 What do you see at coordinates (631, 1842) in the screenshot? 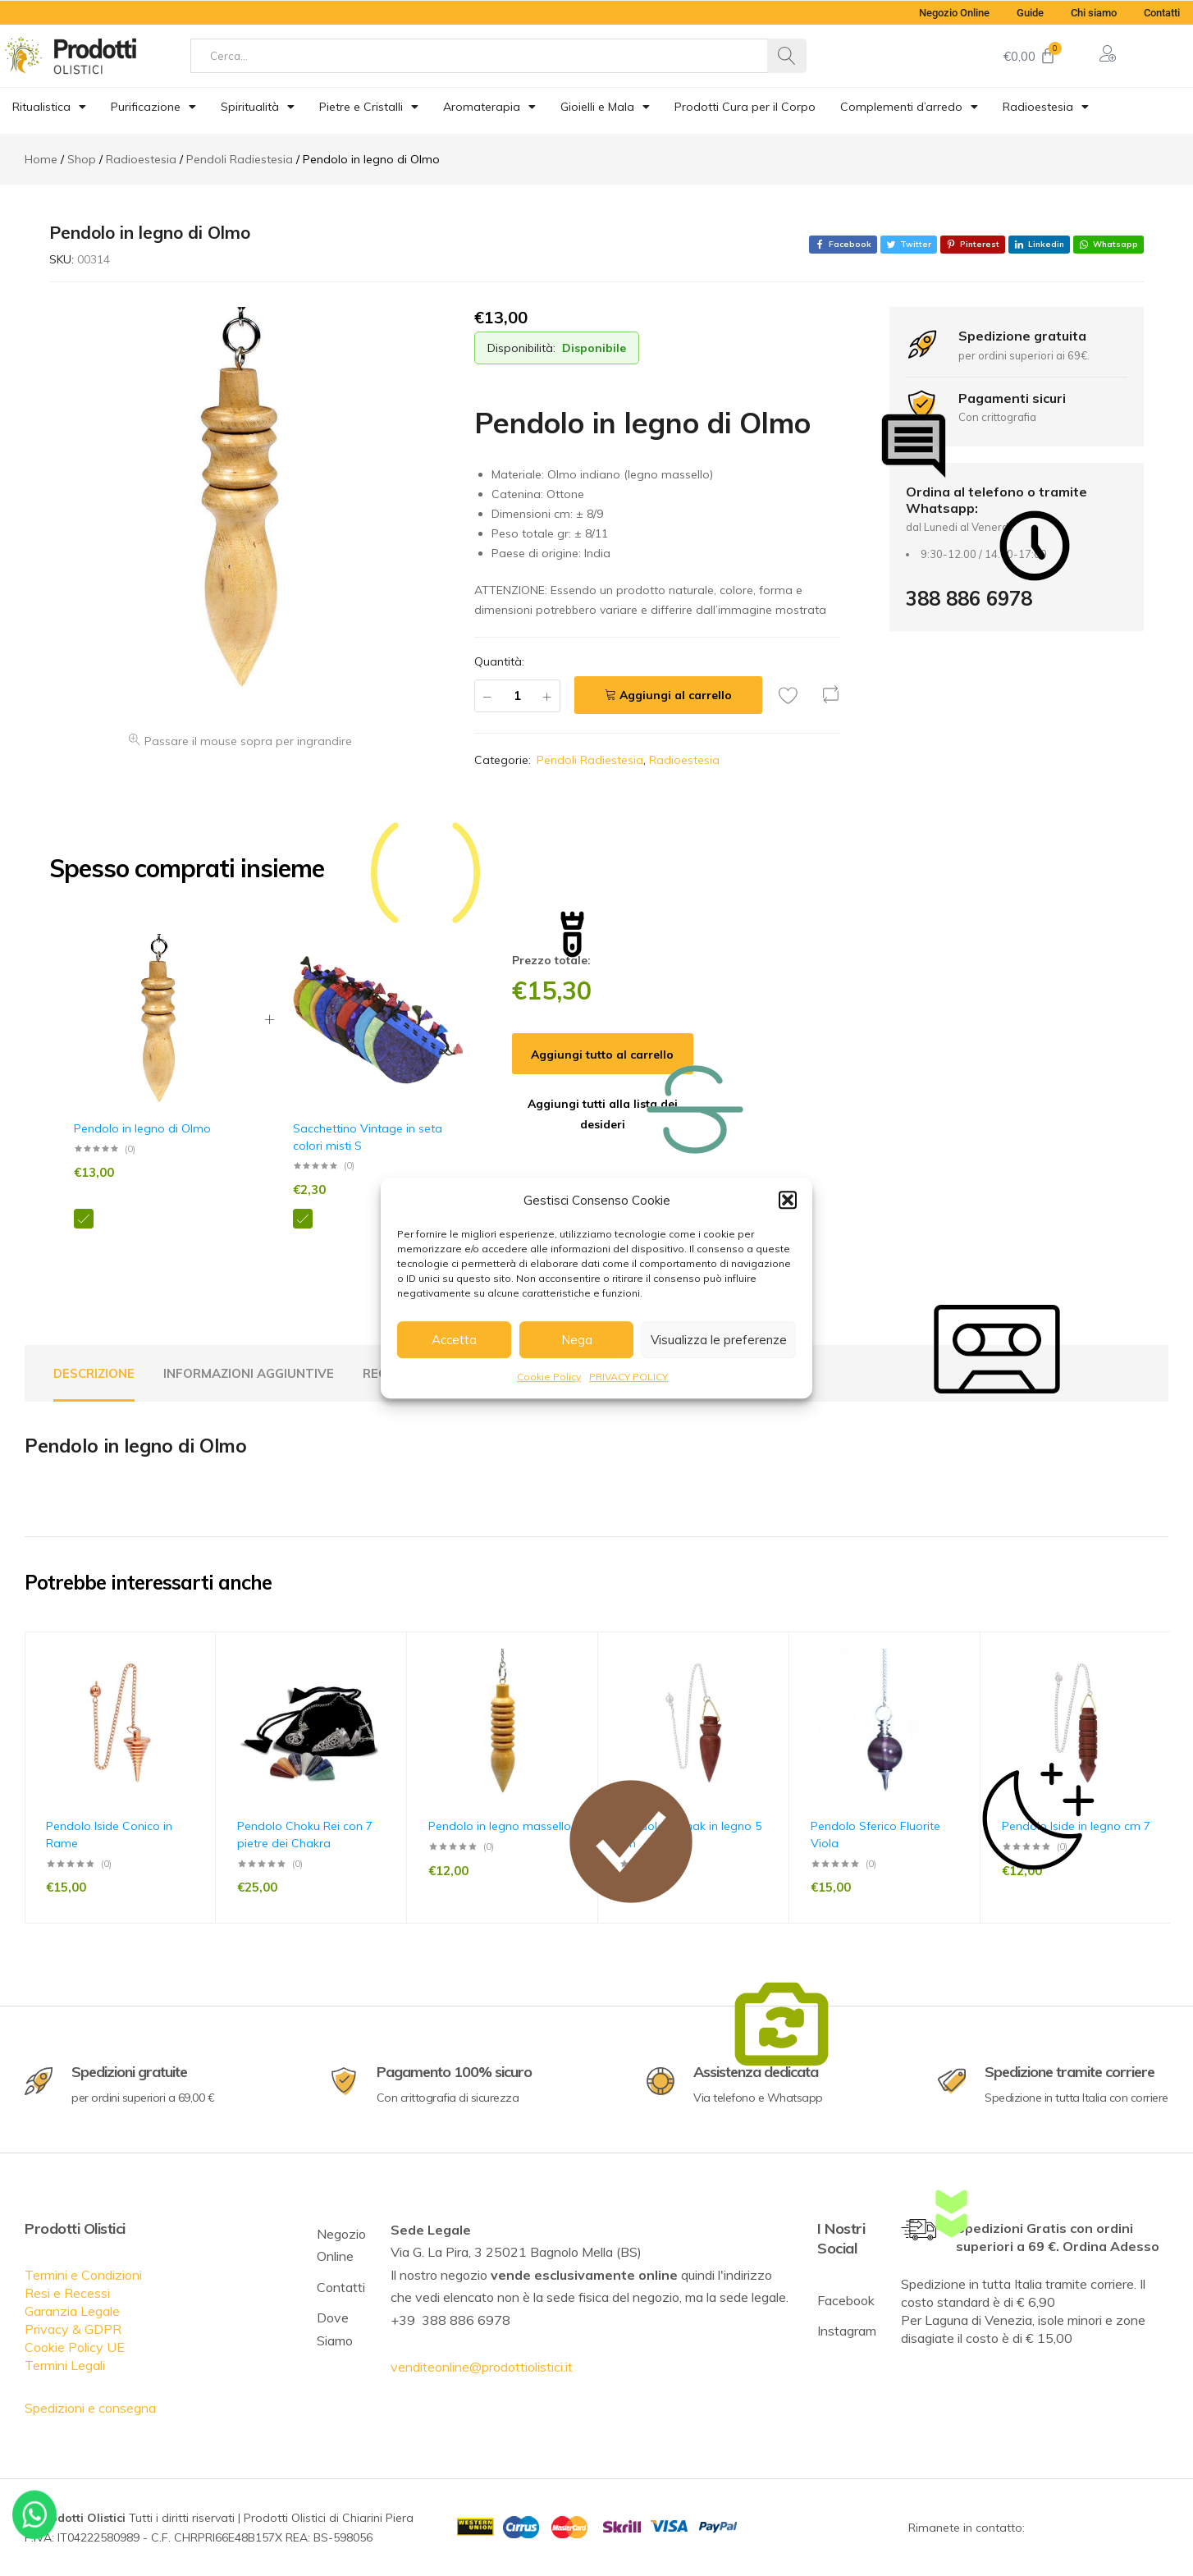
I see `indicates a completed or successful action` at bounding box center [631, 1842].